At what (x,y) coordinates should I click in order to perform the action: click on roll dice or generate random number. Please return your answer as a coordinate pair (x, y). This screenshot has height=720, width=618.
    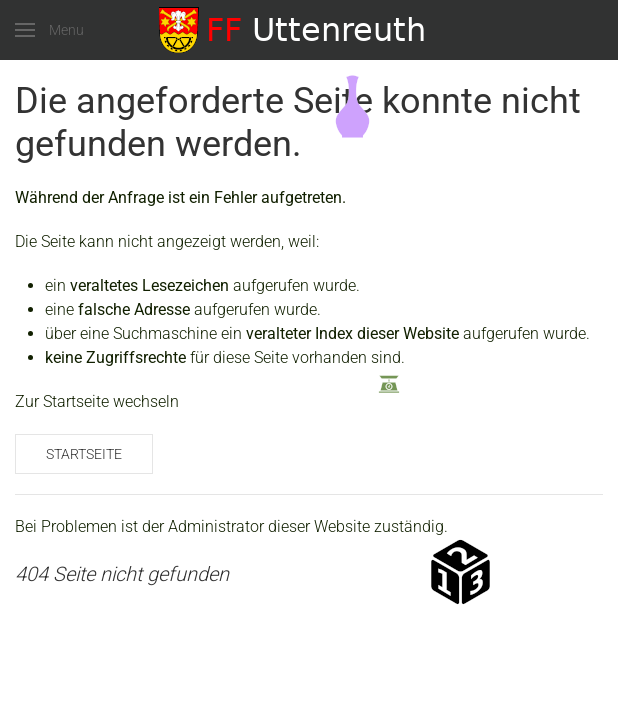
    Looking at the image, I should click on (460, 572).